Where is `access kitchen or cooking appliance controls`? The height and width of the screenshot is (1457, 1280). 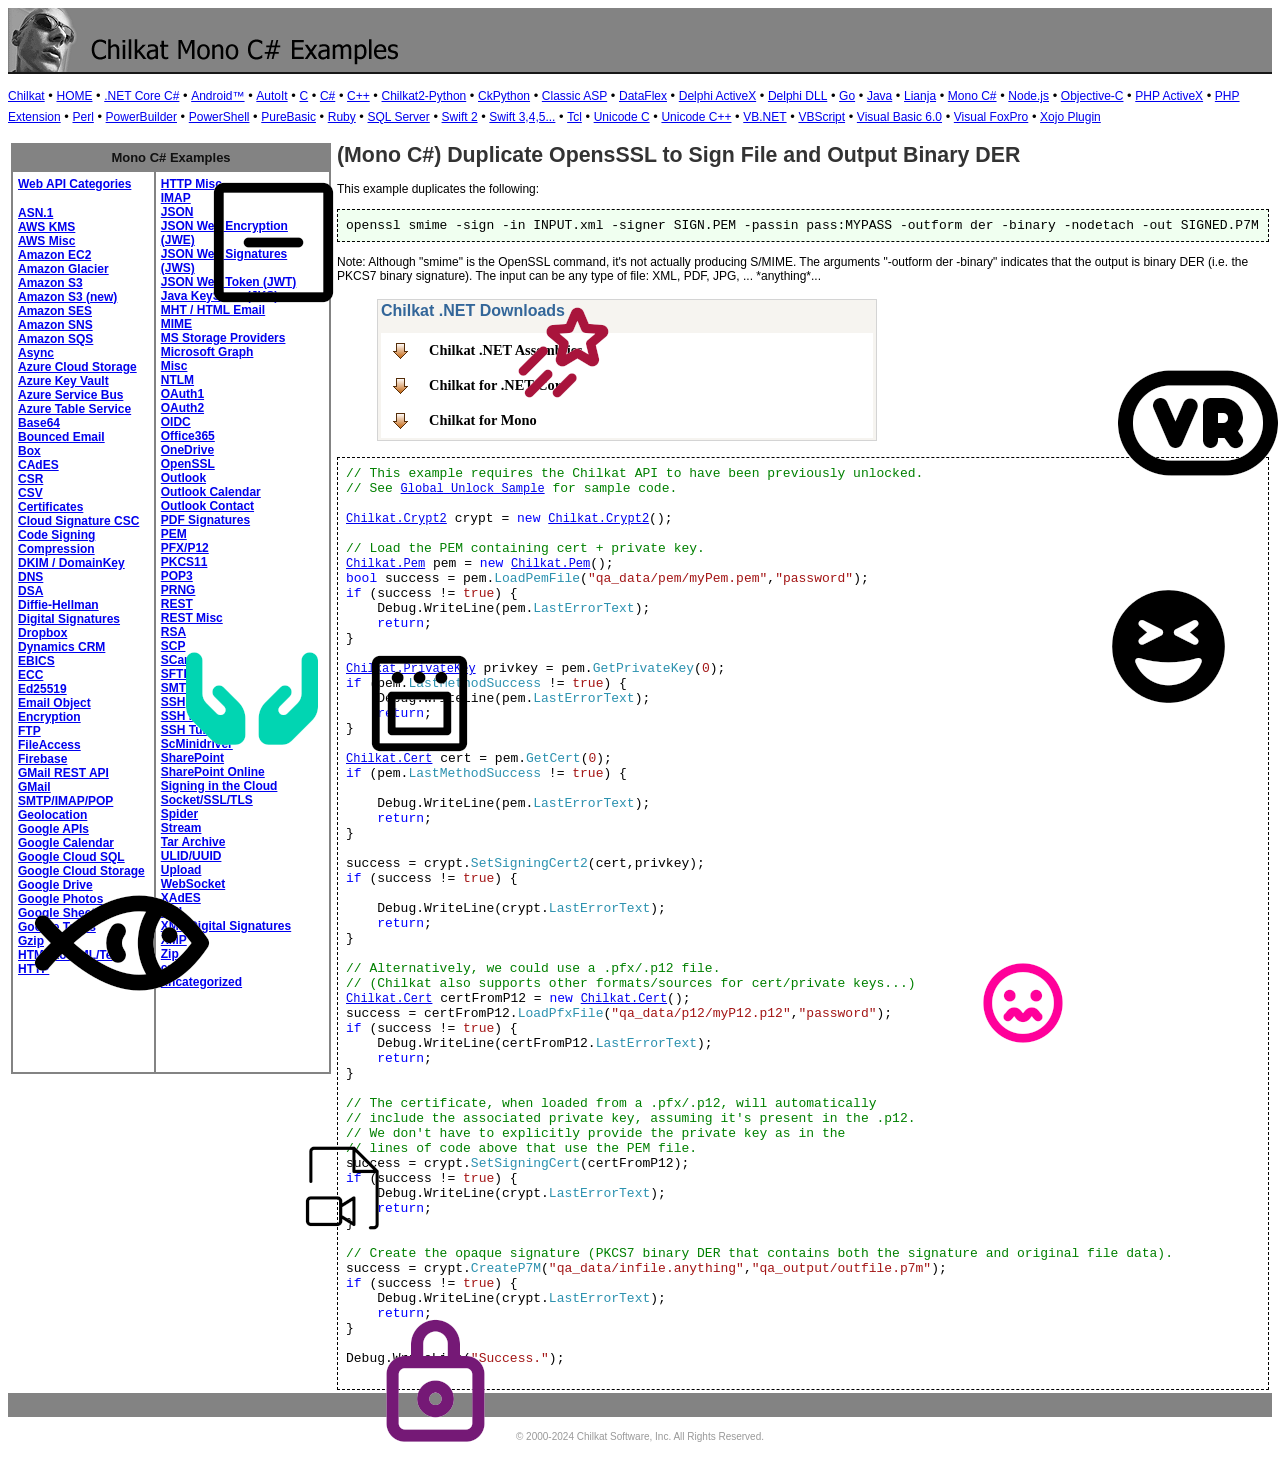
access kitchen or cooking appliance controls is located at coordinates (419, 703).